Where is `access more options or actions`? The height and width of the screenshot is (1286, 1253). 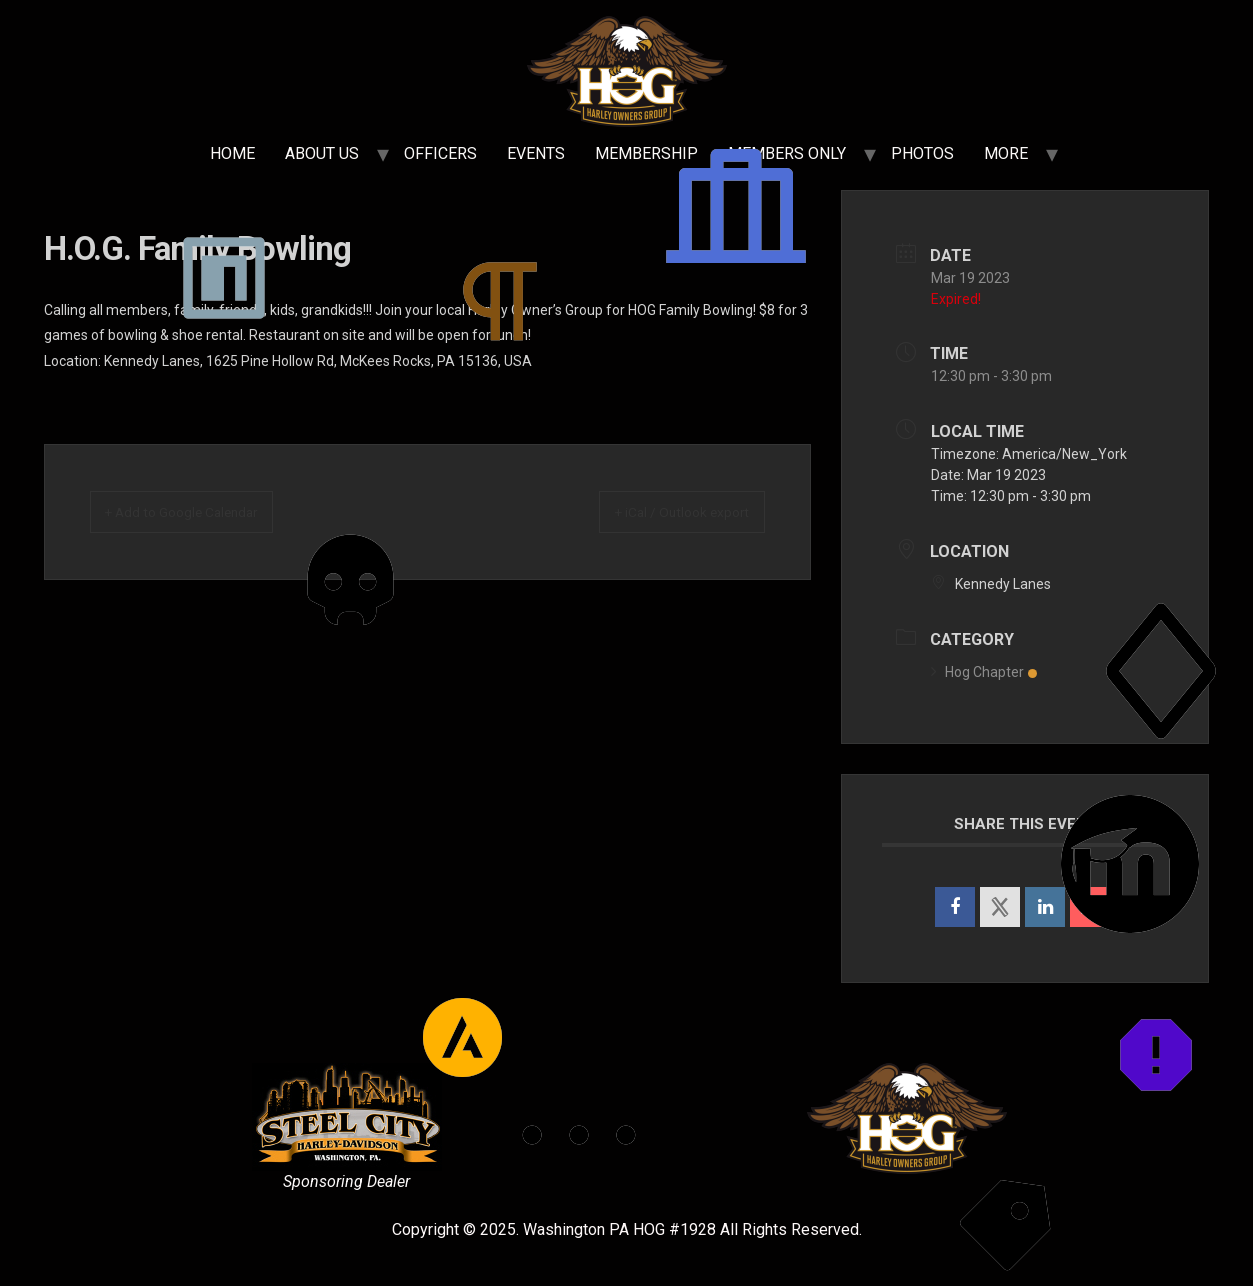
access more options or actions is located at coordinates (579, 1135).